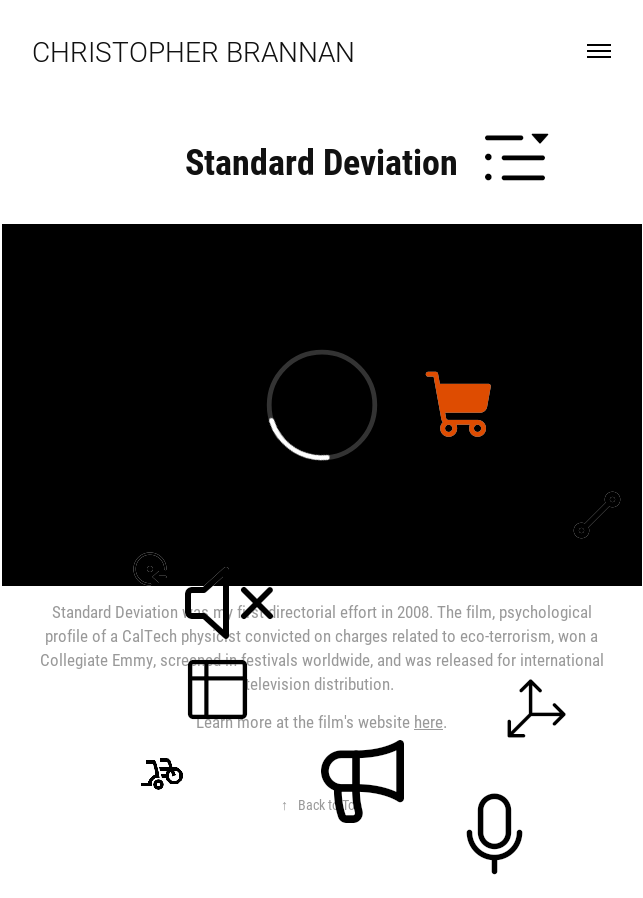 The image size is (643, 898). What do you see at coordinates (162, 774) in the screenshot?
I see `view bike and scooter rental options` at bounding box center [162, 774].